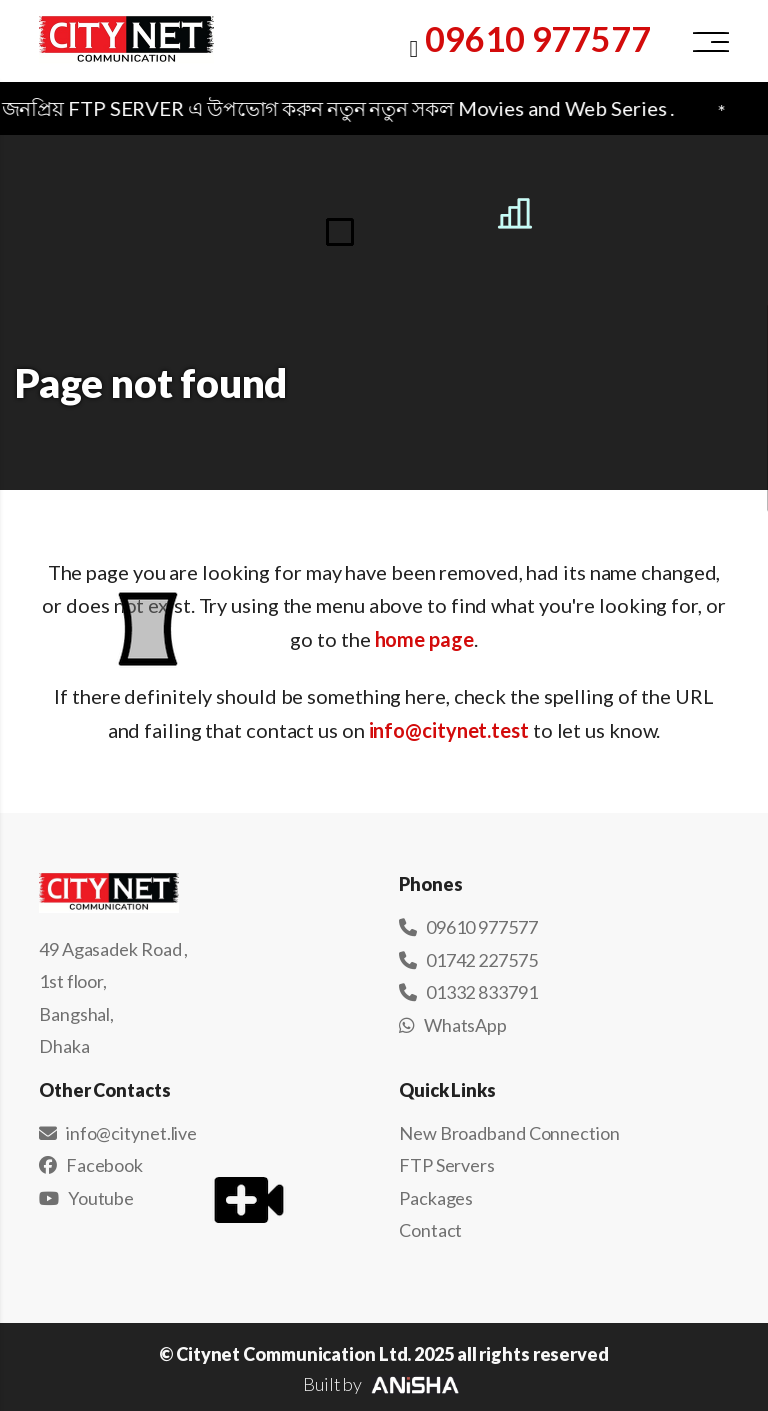  What do you see at coordinates (249, 1200) in the screenshot?
I see `start a new video call` at bounding box center [249, 1200].